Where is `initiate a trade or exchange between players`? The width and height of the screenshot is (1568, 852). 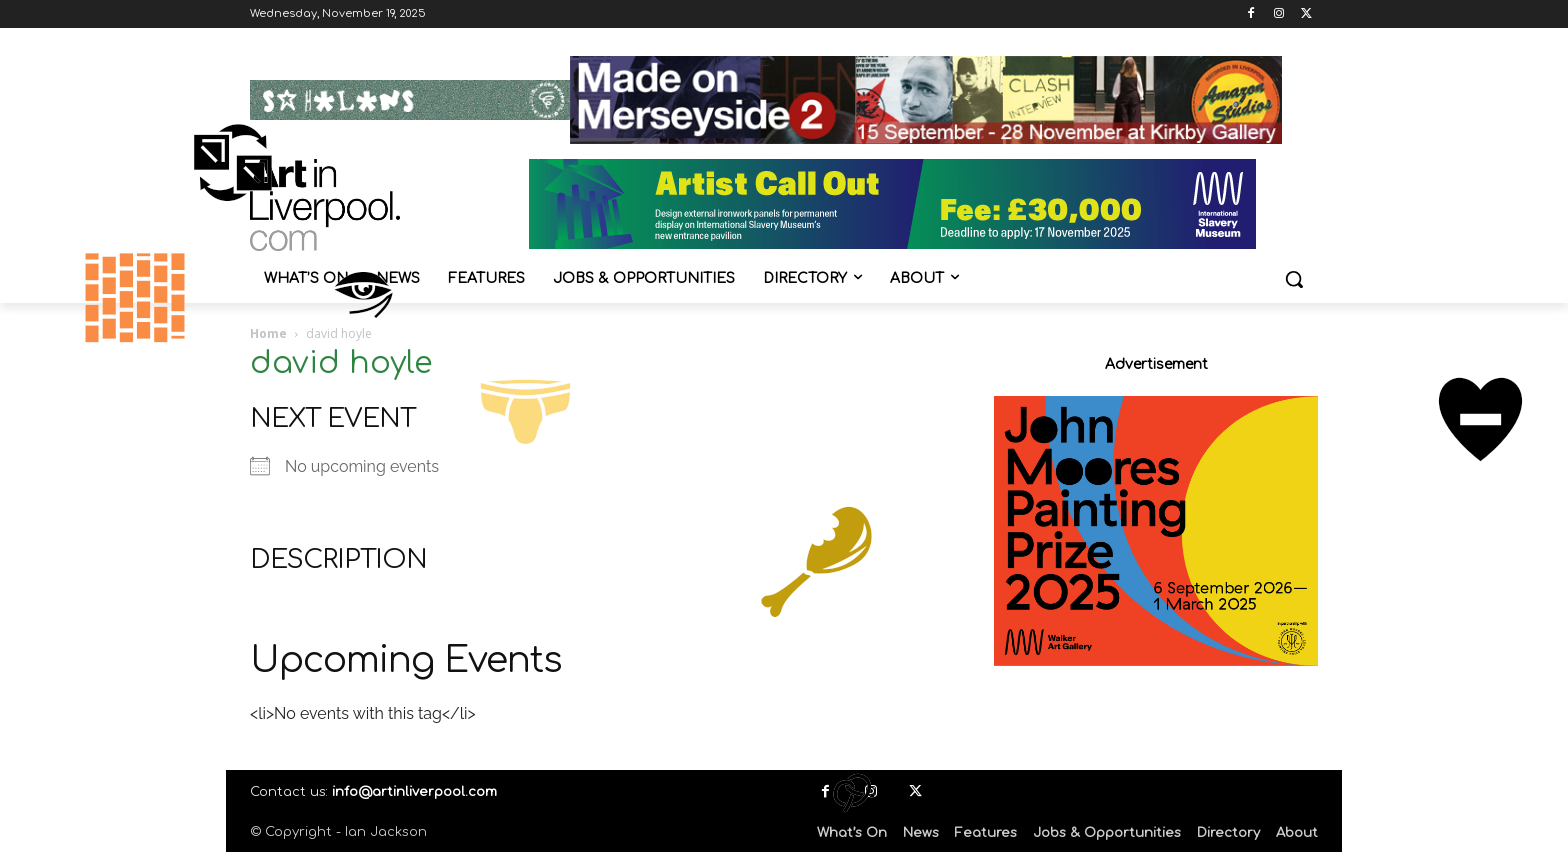
initiate a trade or exchange between players is located at coordinates (233, 163).